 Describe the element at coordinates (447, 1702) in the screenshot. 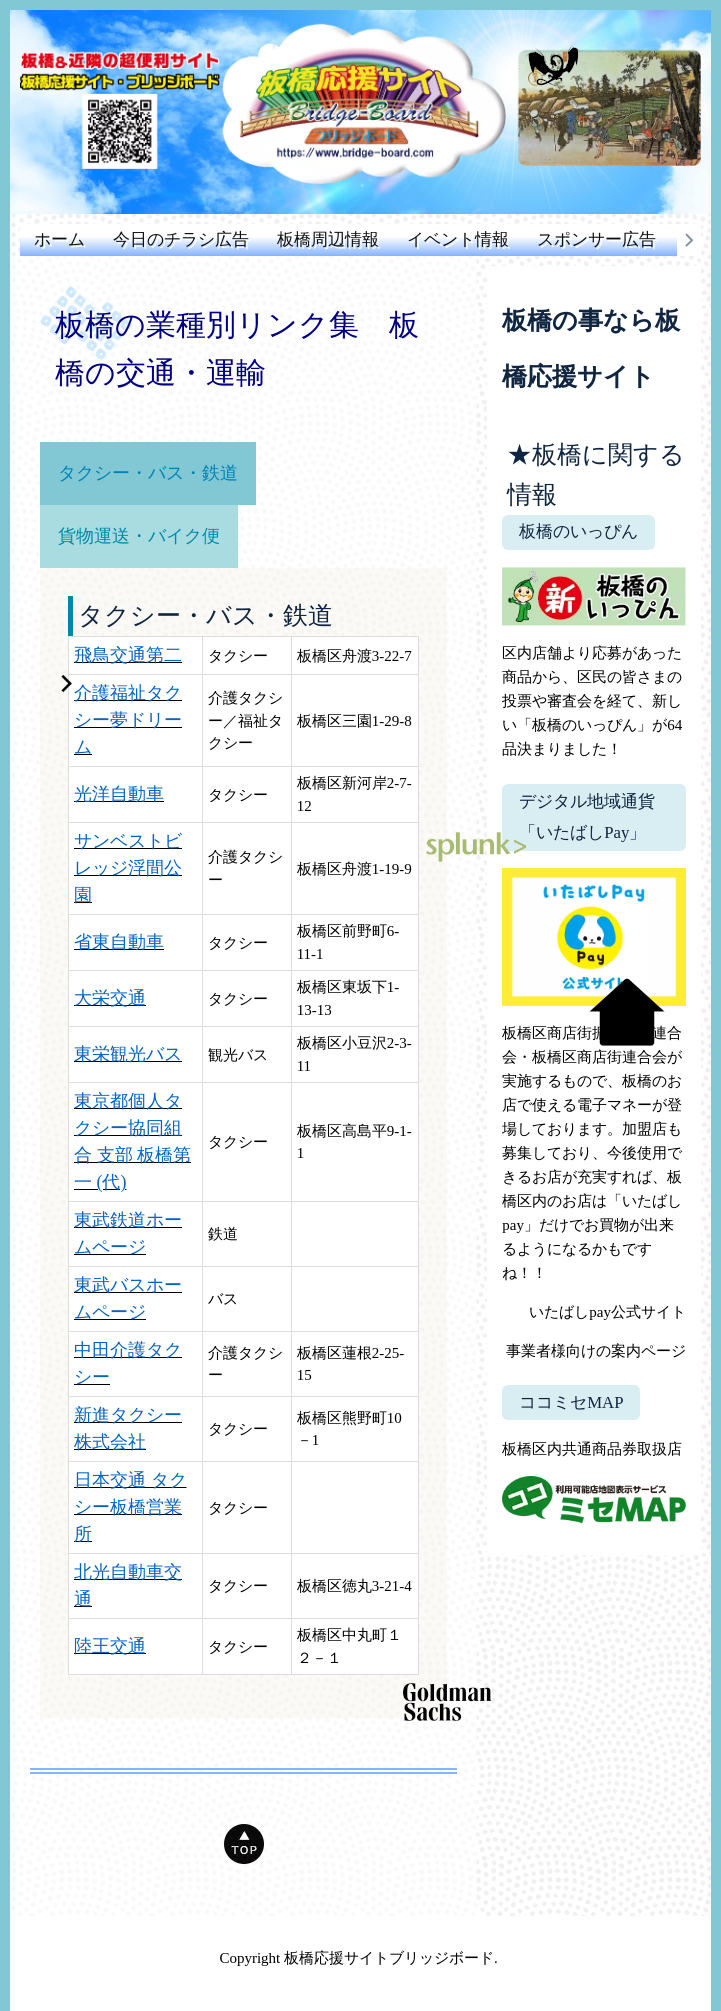

I see `Goldman Sachs company logo` at that location.